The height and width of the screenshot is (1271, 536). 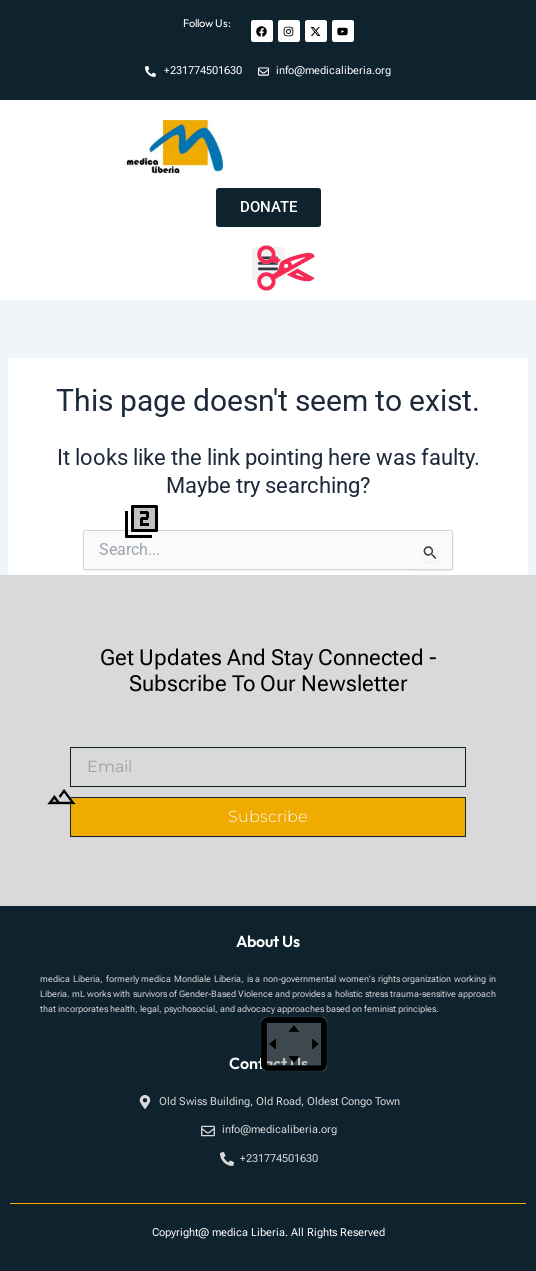 What do you see at coordinates (286, 268) in the screenshot?
I see `cut selected text or content` at bounding box center [286, 268].